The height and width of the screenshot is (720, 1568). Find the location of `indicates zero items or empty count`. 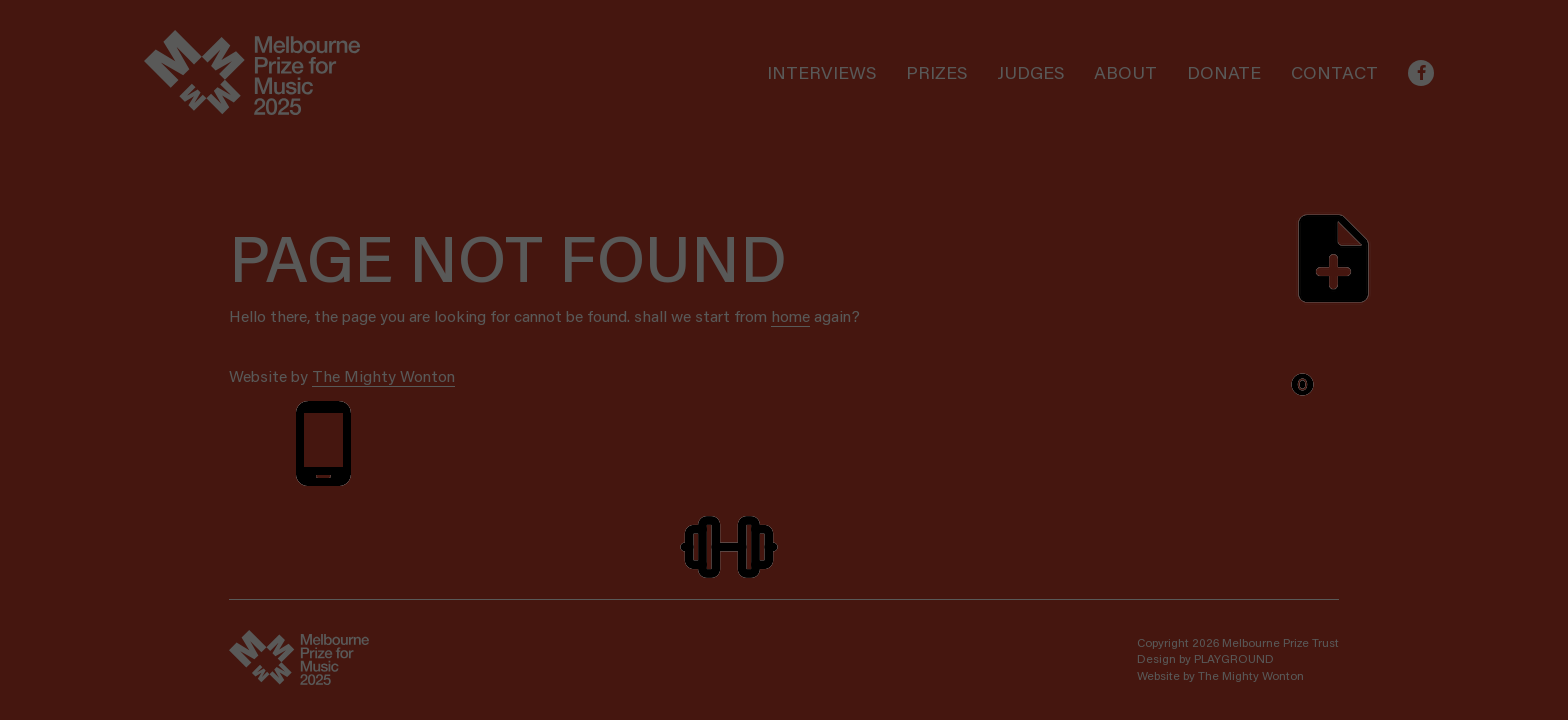

indicates zero items or empty count is located at coordinates (1302, 384).